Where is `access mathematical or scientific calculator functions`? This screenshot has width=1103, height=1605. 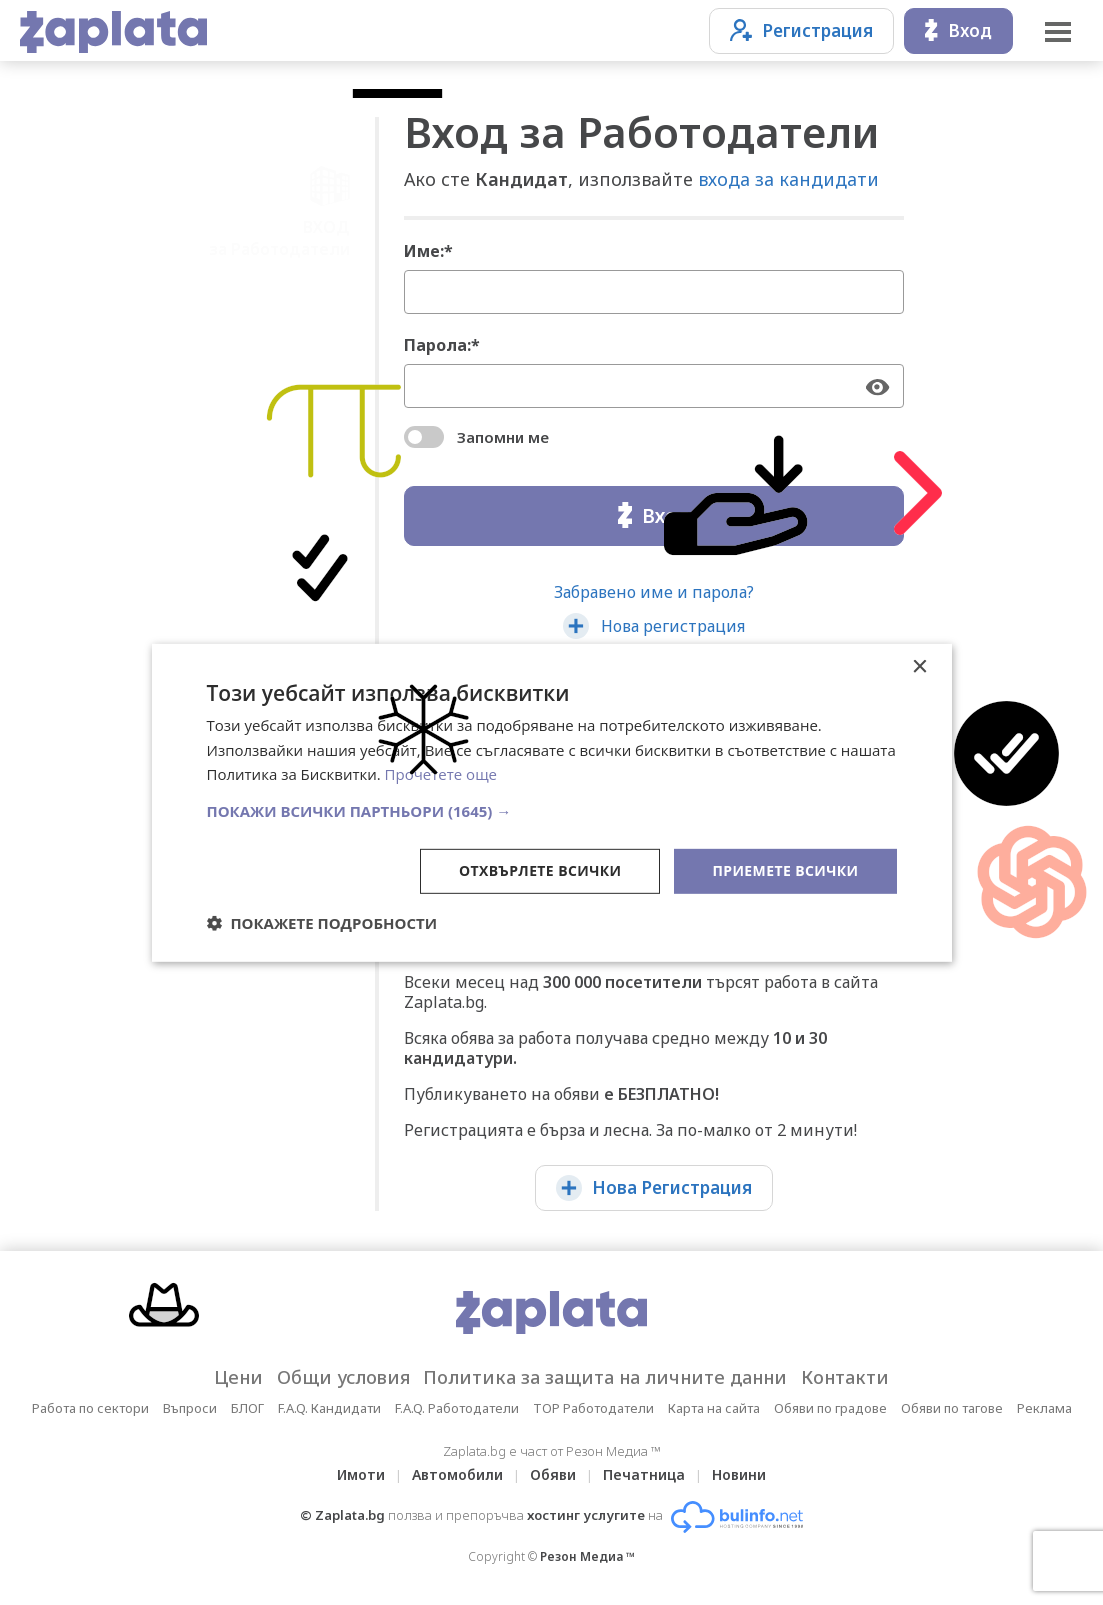 access mathematical or scientific calculator functions is located at coordinates (336, 428).